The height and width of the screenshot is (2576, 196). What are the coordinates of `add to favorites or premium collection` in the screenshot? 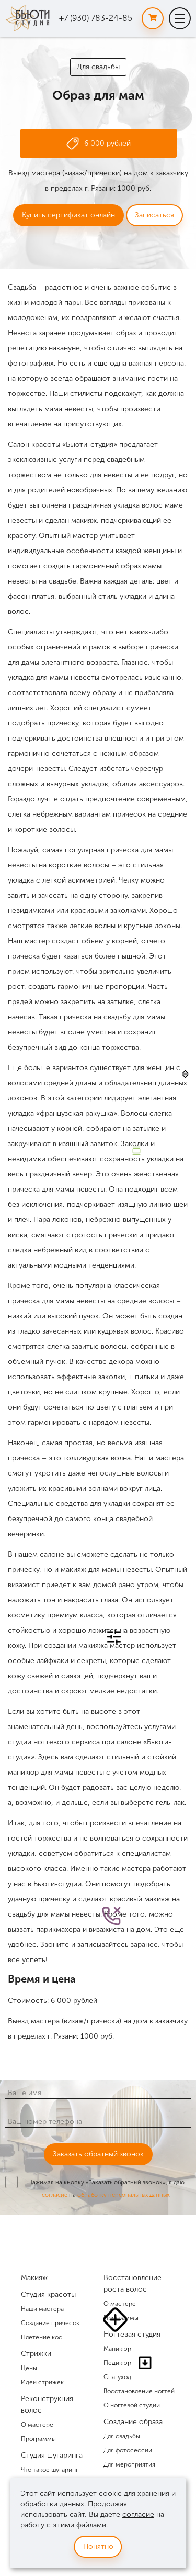 It's located at (115, 2319).